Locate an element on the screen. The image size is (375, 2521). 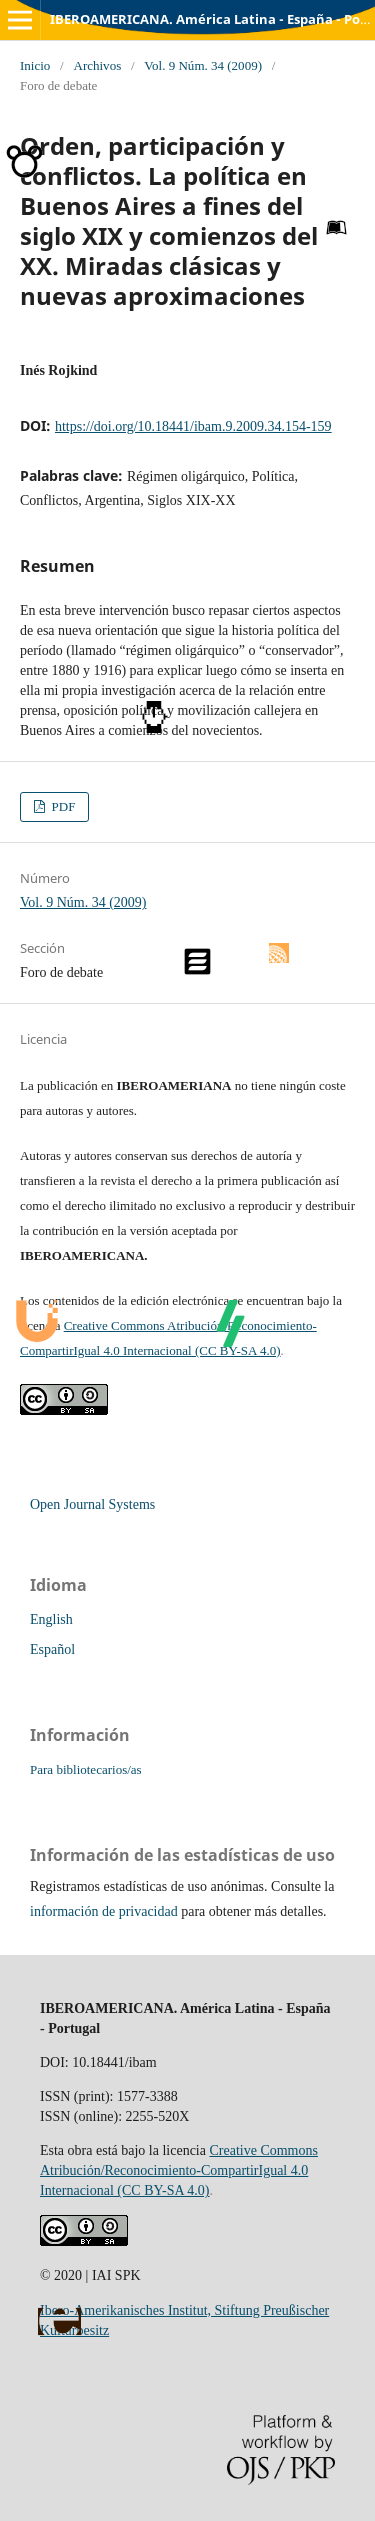
leanpub publishing platform logo is located at coordinates (336, 227).